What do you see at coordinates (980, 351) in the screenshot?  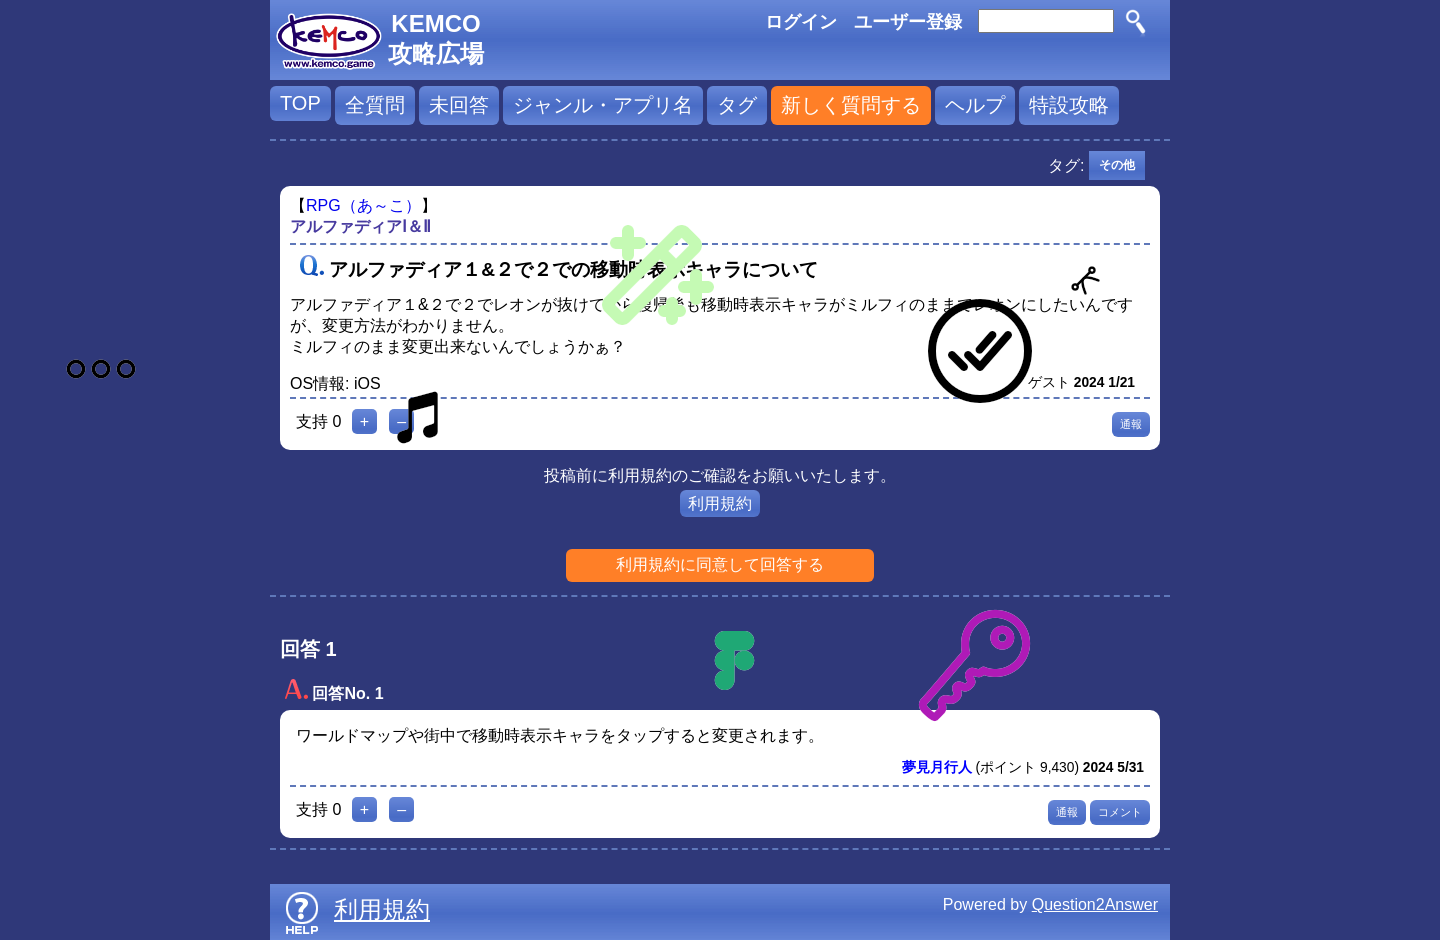 I see `task or item marked as complete` at bounding box center [980, 351].